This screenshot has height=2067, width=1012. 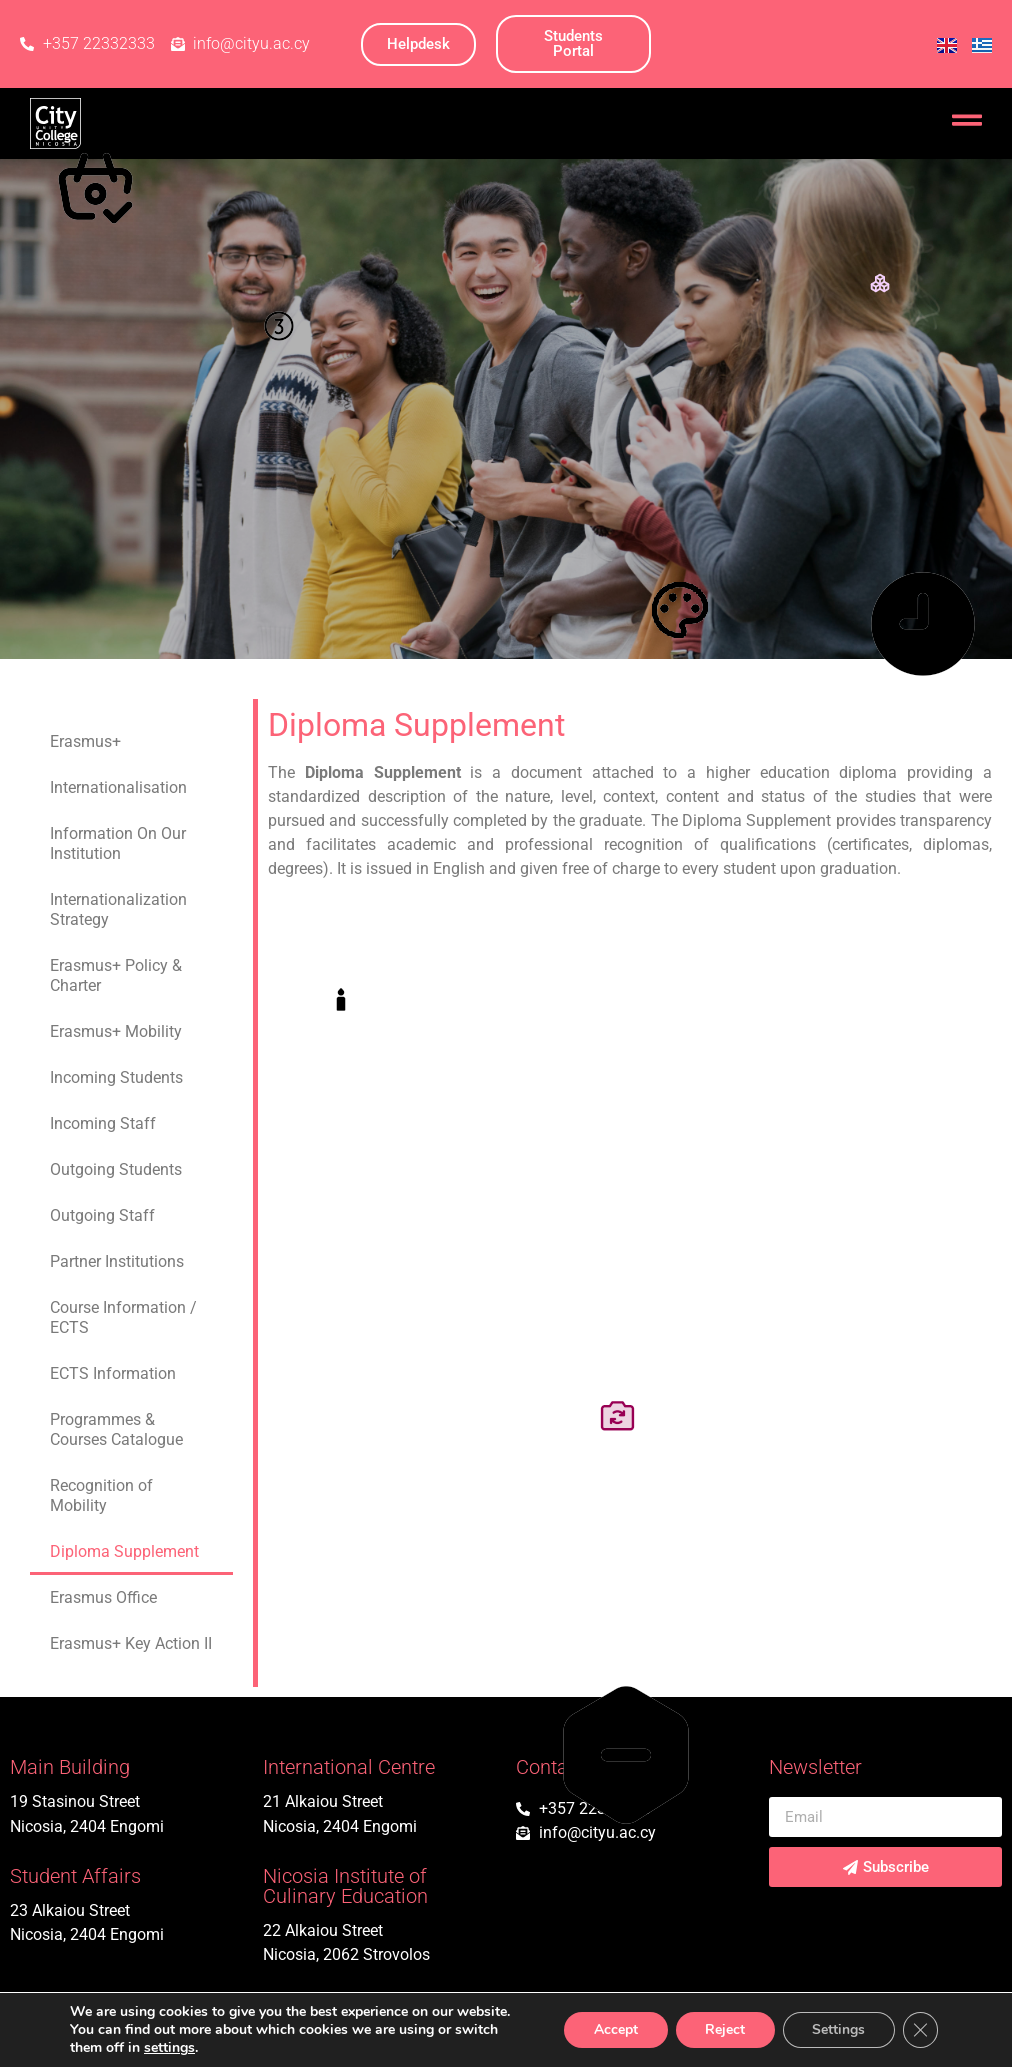 What do you see at coordinates (341, 1000) in the screenshot?
I see `access candle or ambient lighting mode` at bounding box center [341, 1000].